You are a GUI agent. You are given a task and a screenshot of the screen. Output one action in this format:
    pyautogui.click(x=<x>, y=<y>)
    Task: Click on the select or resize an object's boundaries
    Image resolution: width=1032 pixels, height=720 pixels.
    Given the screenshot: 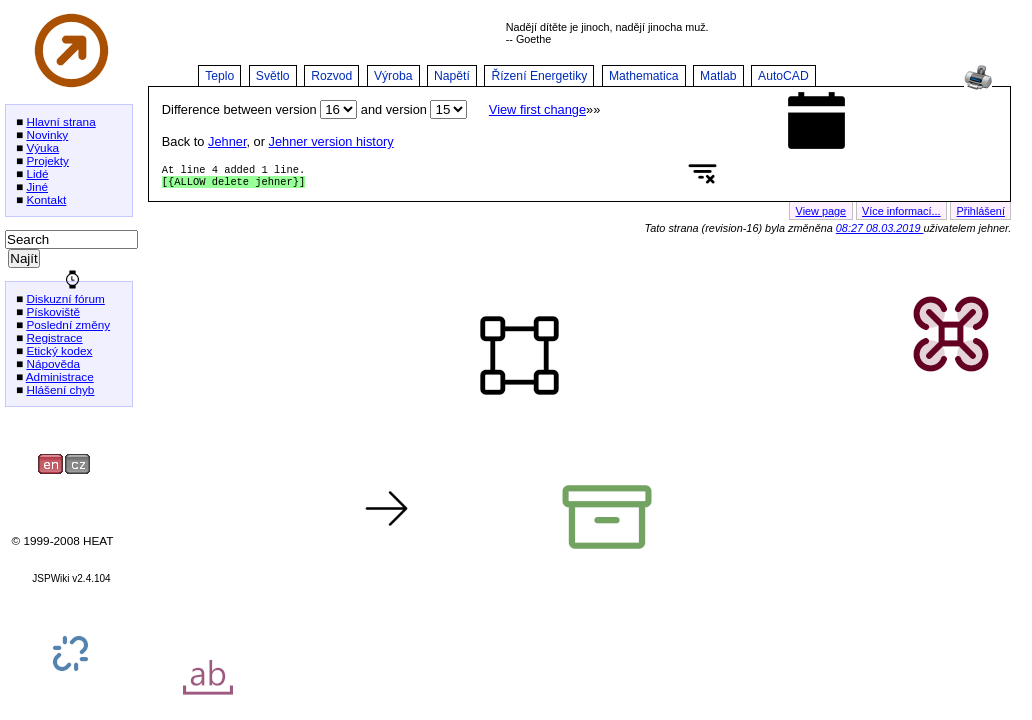 What is the action you would take?
    pyautogui.click(x=519, y=355)
    